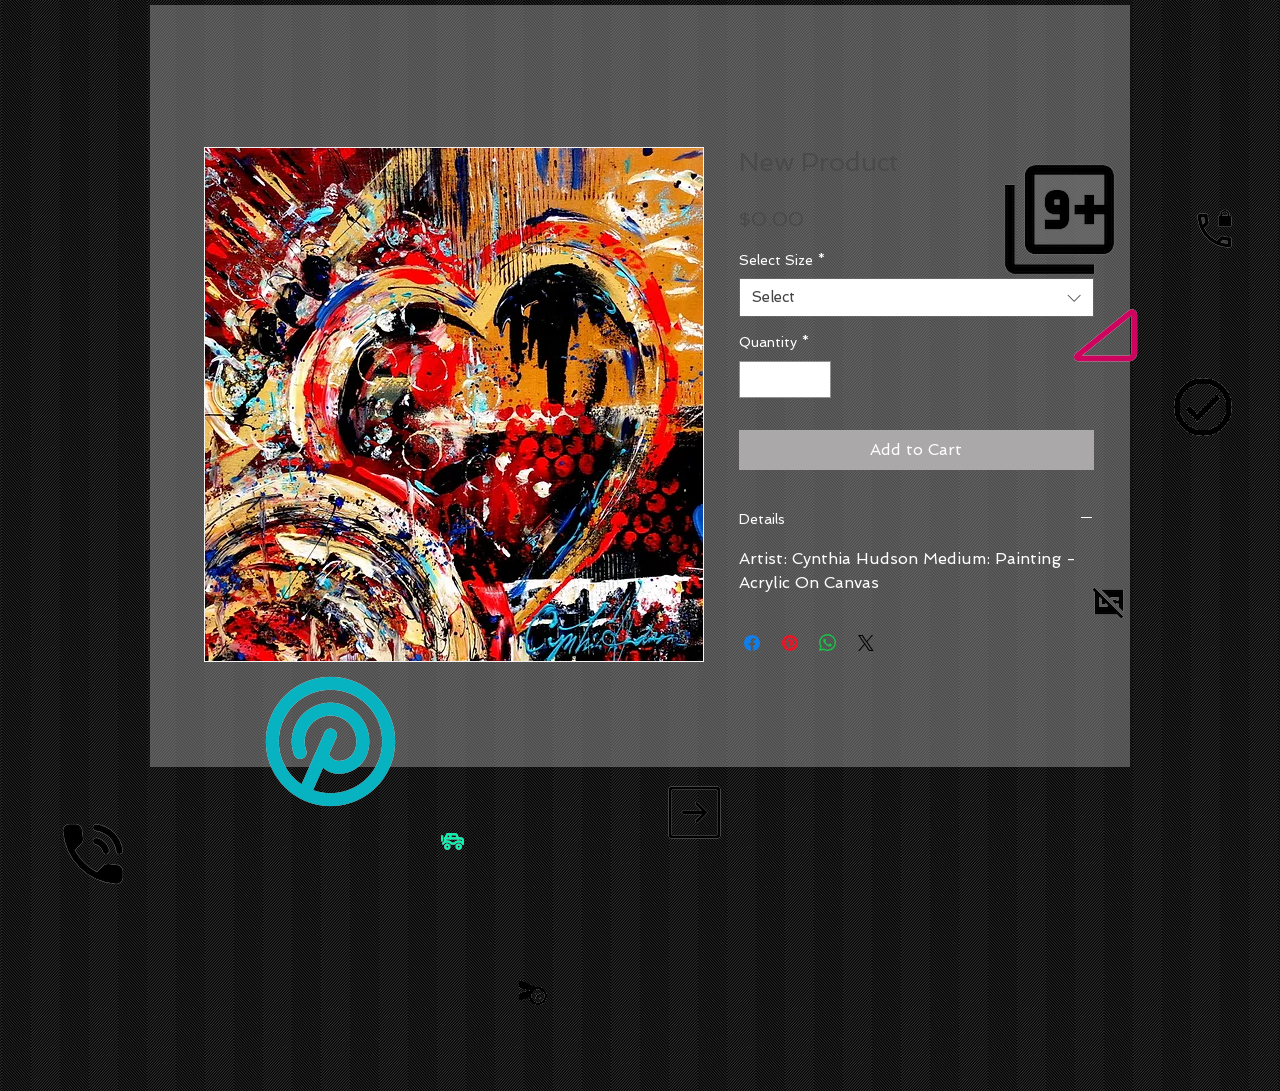  Describe the element at coordinates (694, 812) in the screenshot. I see `navigate to the next item or screen` at that location.